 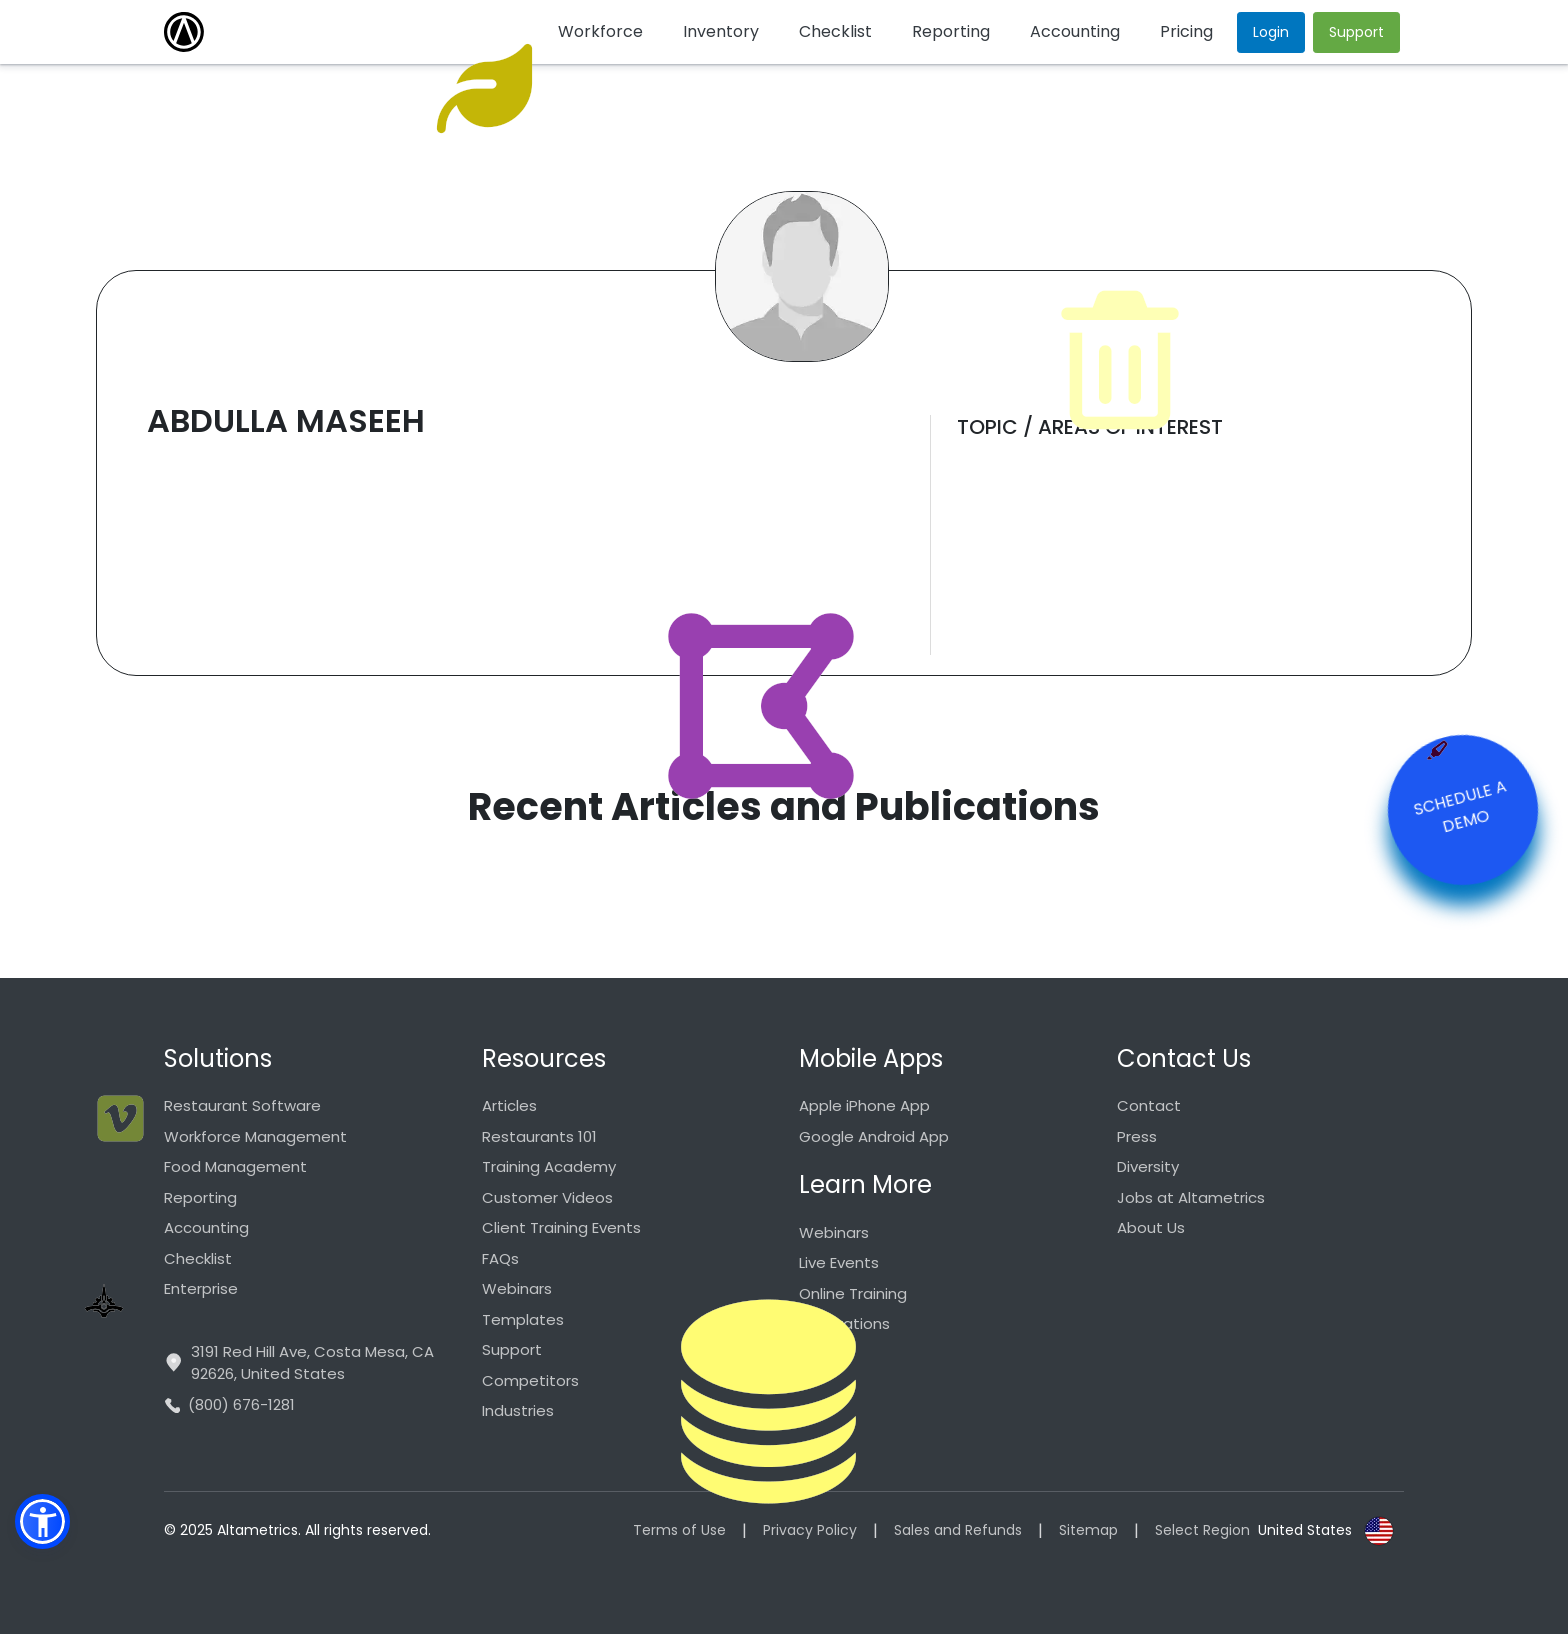 I want to click on open vimeo app or website, so click(x=120, y=1118).